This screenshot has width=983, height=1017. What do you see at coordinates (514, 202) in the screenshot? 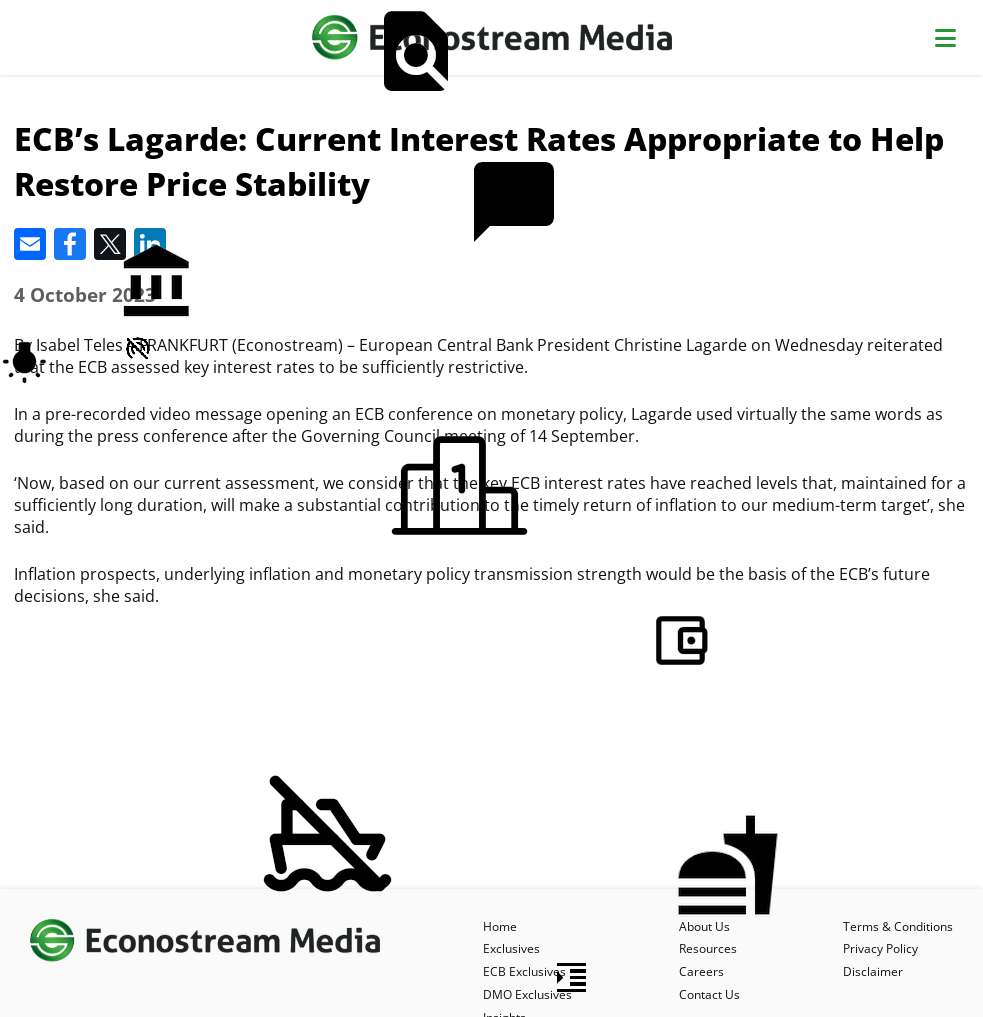
I see `open chat or messaging` at bounding box center [514, 202].